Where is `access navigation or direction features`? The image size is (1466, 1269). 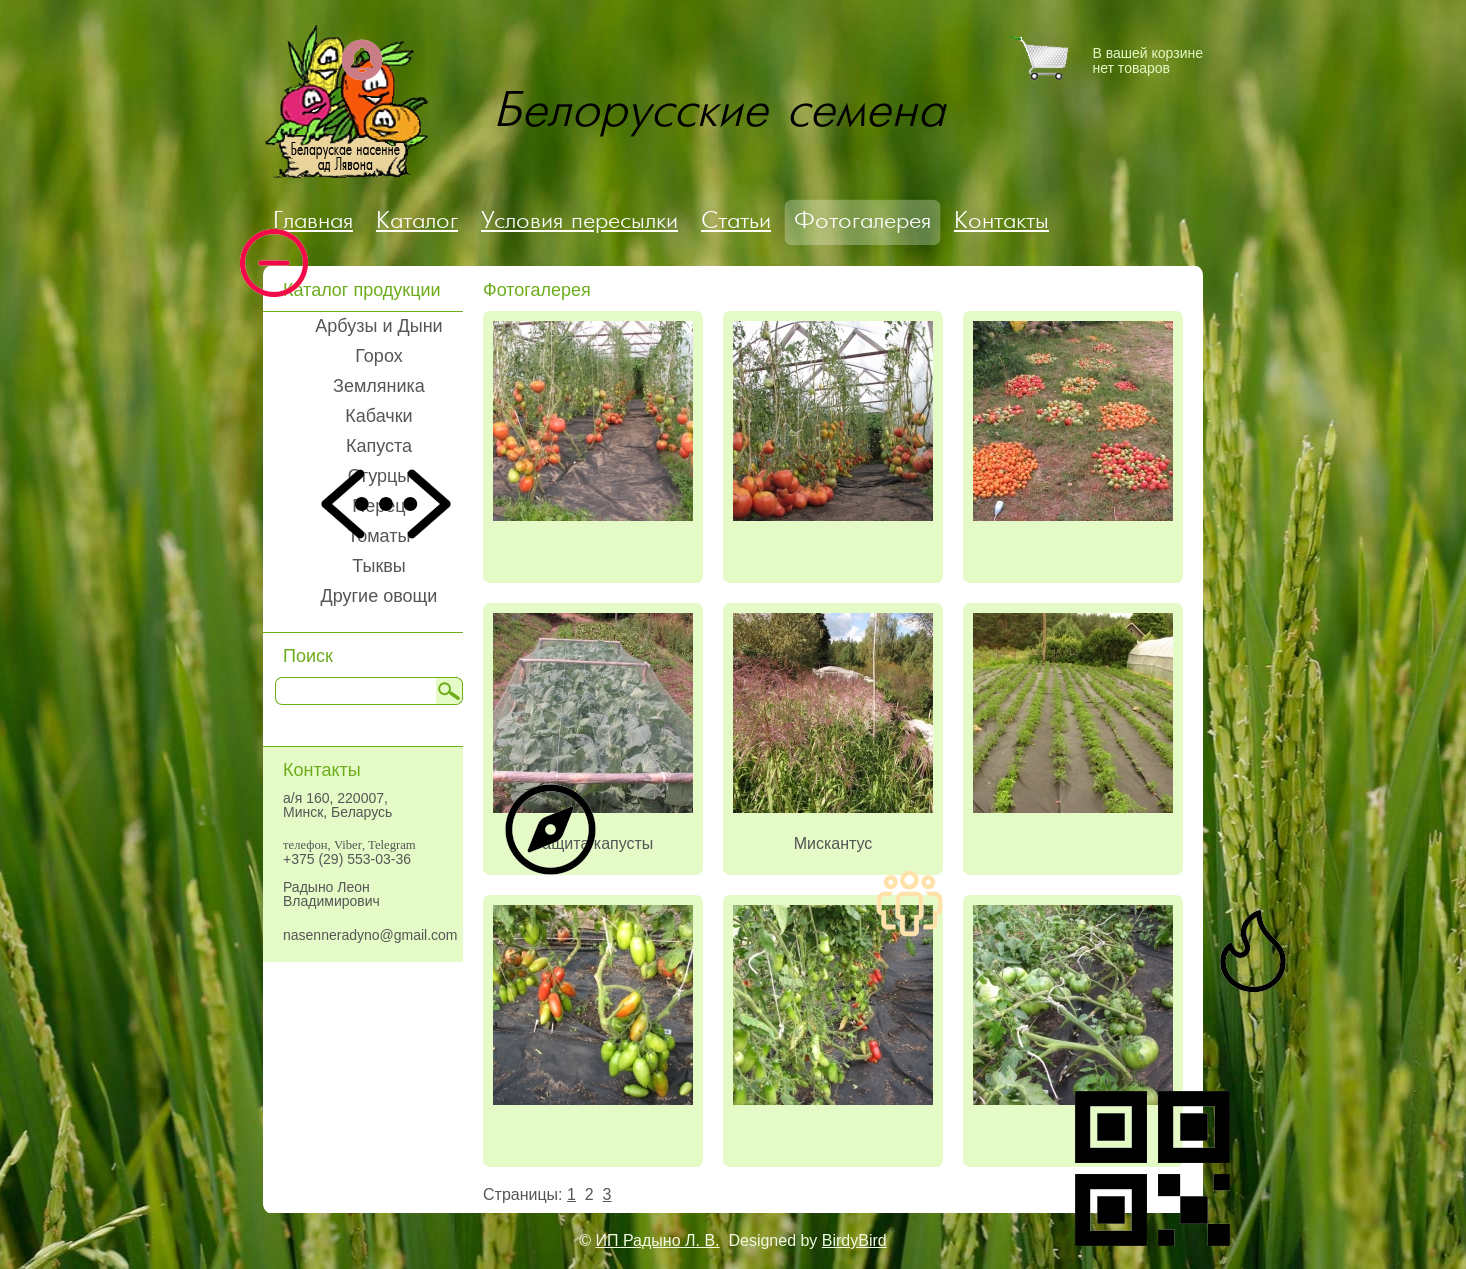
access navigation or direction features is located at coordinates (550, 829).